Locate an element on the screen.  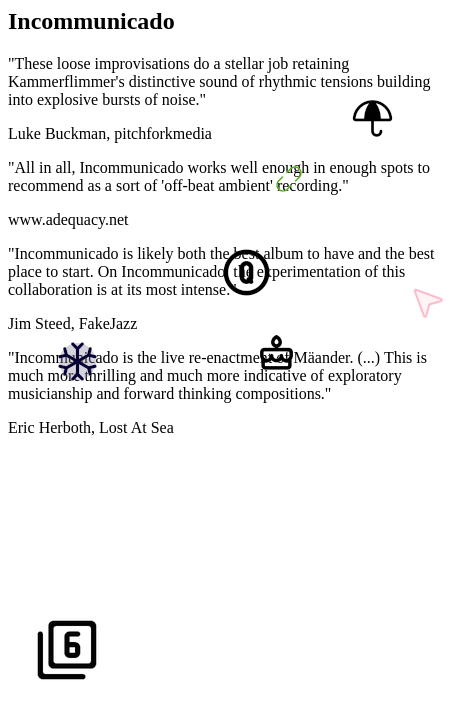
indicates 6 items selected or filtered is located at coordinates (67, 650).